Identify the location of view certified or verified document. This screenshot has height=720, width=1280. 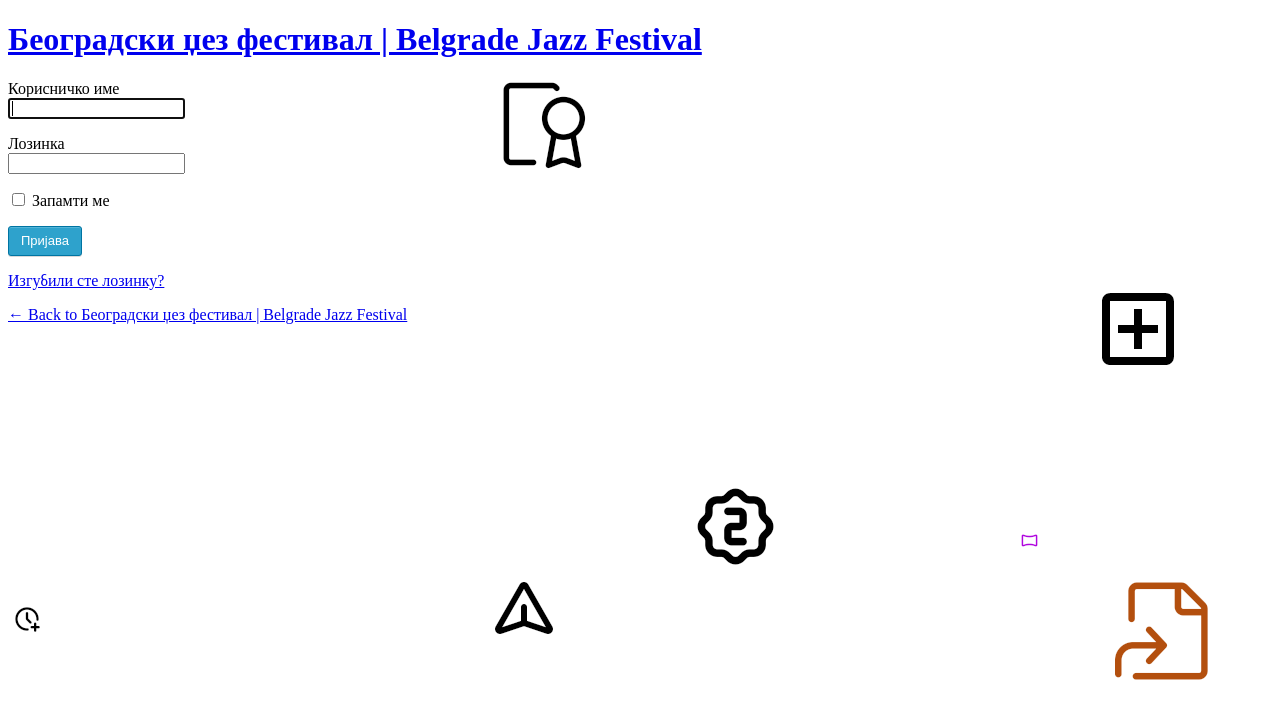
(541, 124).